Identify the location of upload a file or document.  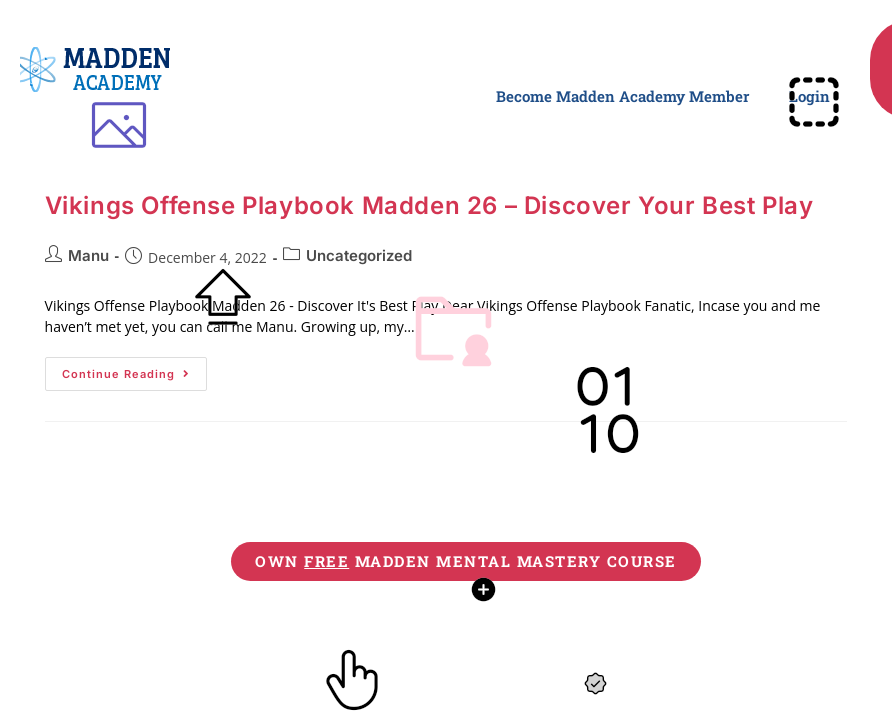
(223, 299).